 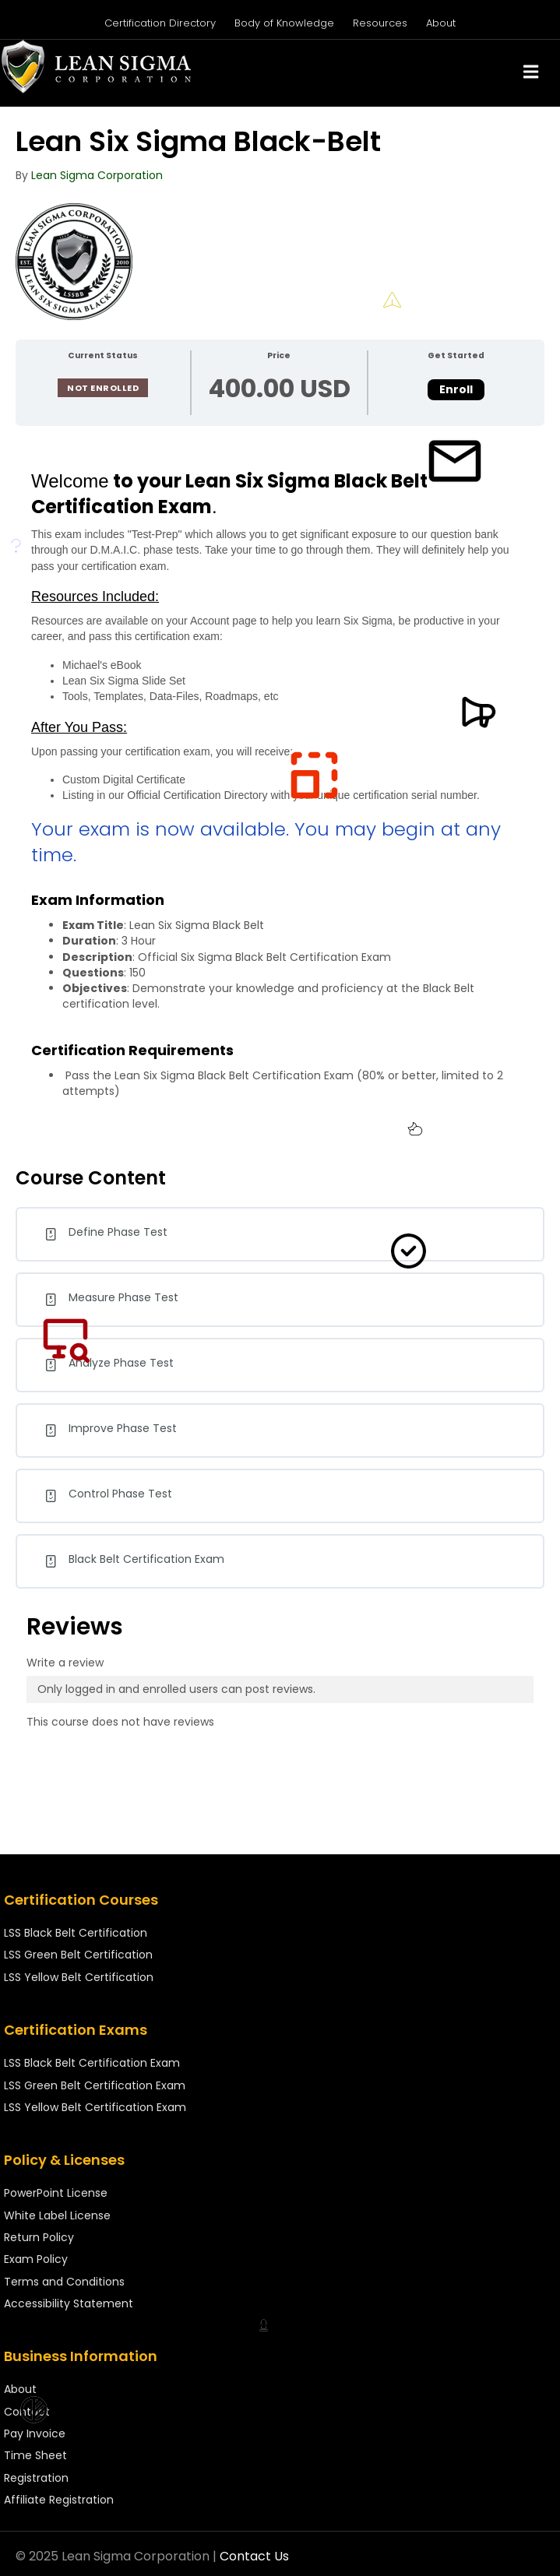 I want to click on make an announcement or broadcast, so click(x=477, y=713).